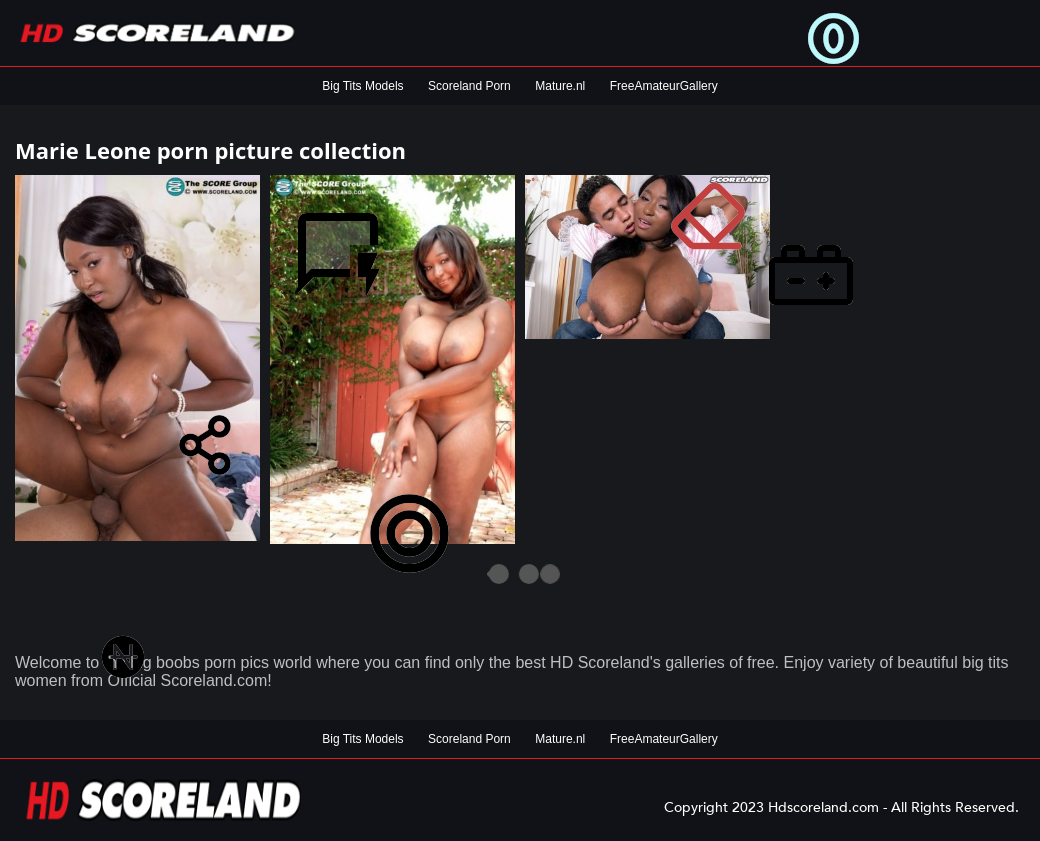 The height and width of the screenshot is (841, 1040). Describe the element at coordinates (123, 657) in the screenshot. I see `view balance in Nigerian naira` at that location.